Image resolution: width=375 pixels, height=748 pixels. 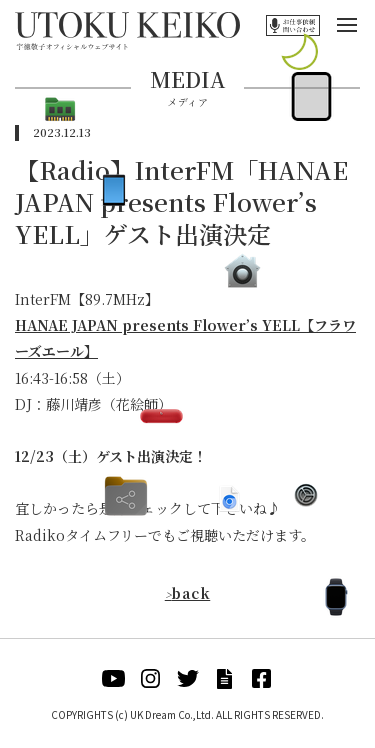 What do you see at coordinates (242, 270) in the screenshot?
I see `access FileVault disk encryption settings` at bounding box center [242, 270].